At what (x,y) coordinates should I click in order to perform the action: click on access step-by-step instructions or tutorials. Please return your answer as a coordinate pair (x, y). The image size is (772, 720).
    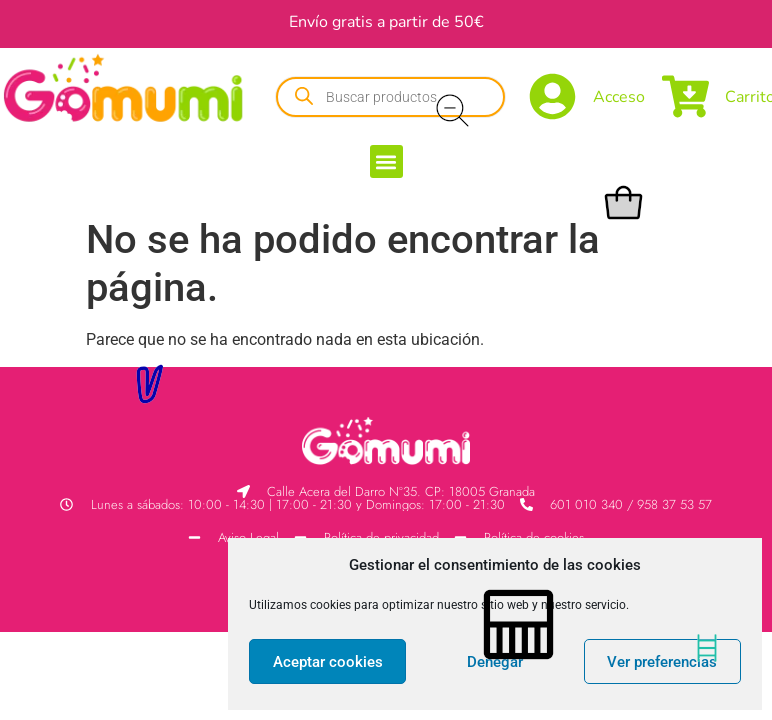
    Looking at the image, I should click on (707, 648).